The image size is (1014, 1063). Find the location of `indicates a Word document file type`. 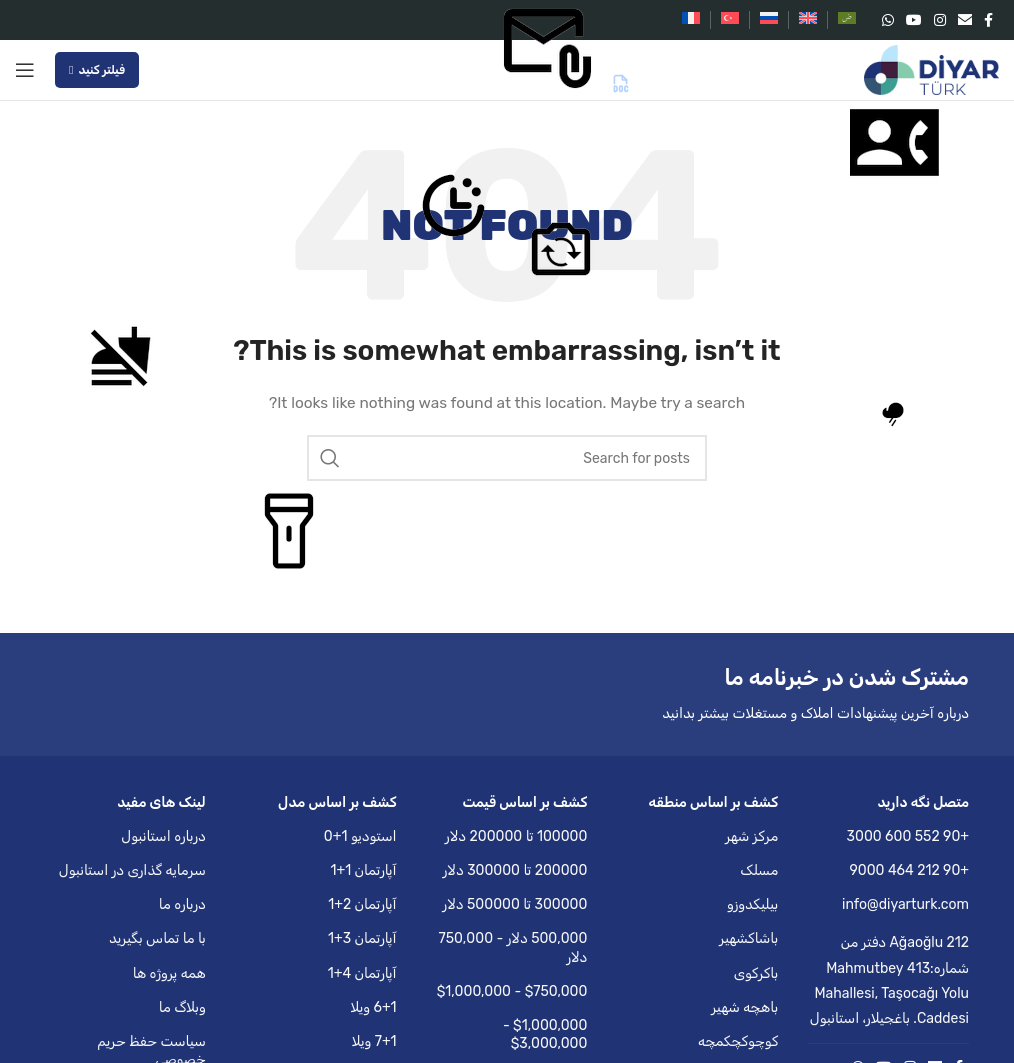

indicates a Word document file type is located at coordinates (620, 83).